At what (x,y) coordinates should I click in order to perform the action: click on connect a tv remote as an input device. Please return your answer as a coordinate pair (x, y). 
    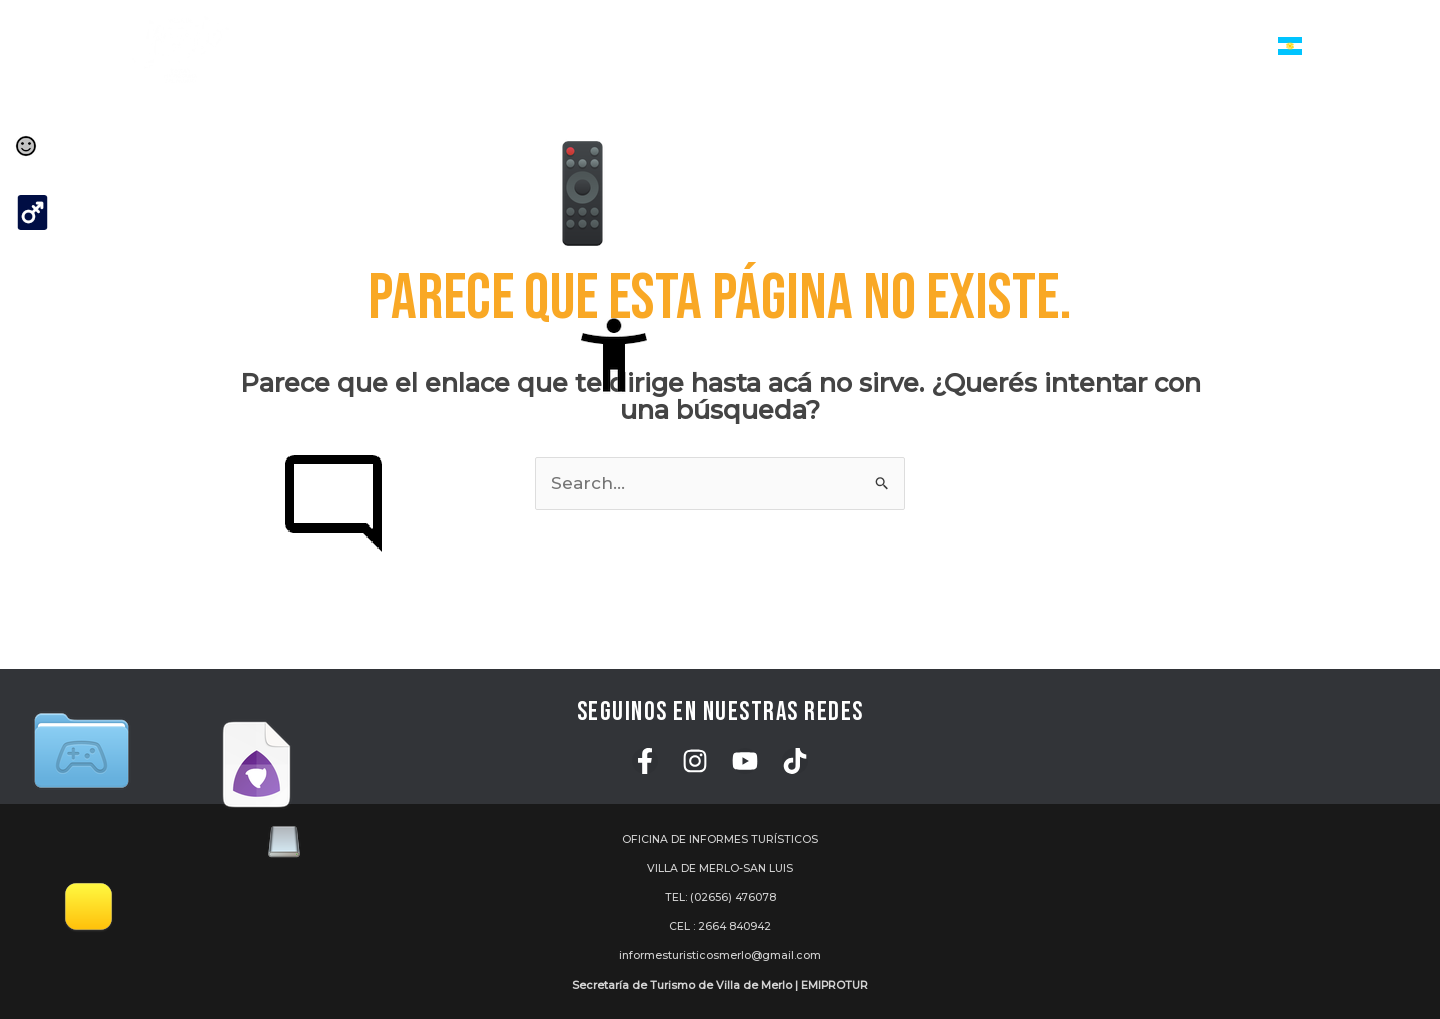
    Looking at the image, I should click on (582, 193).